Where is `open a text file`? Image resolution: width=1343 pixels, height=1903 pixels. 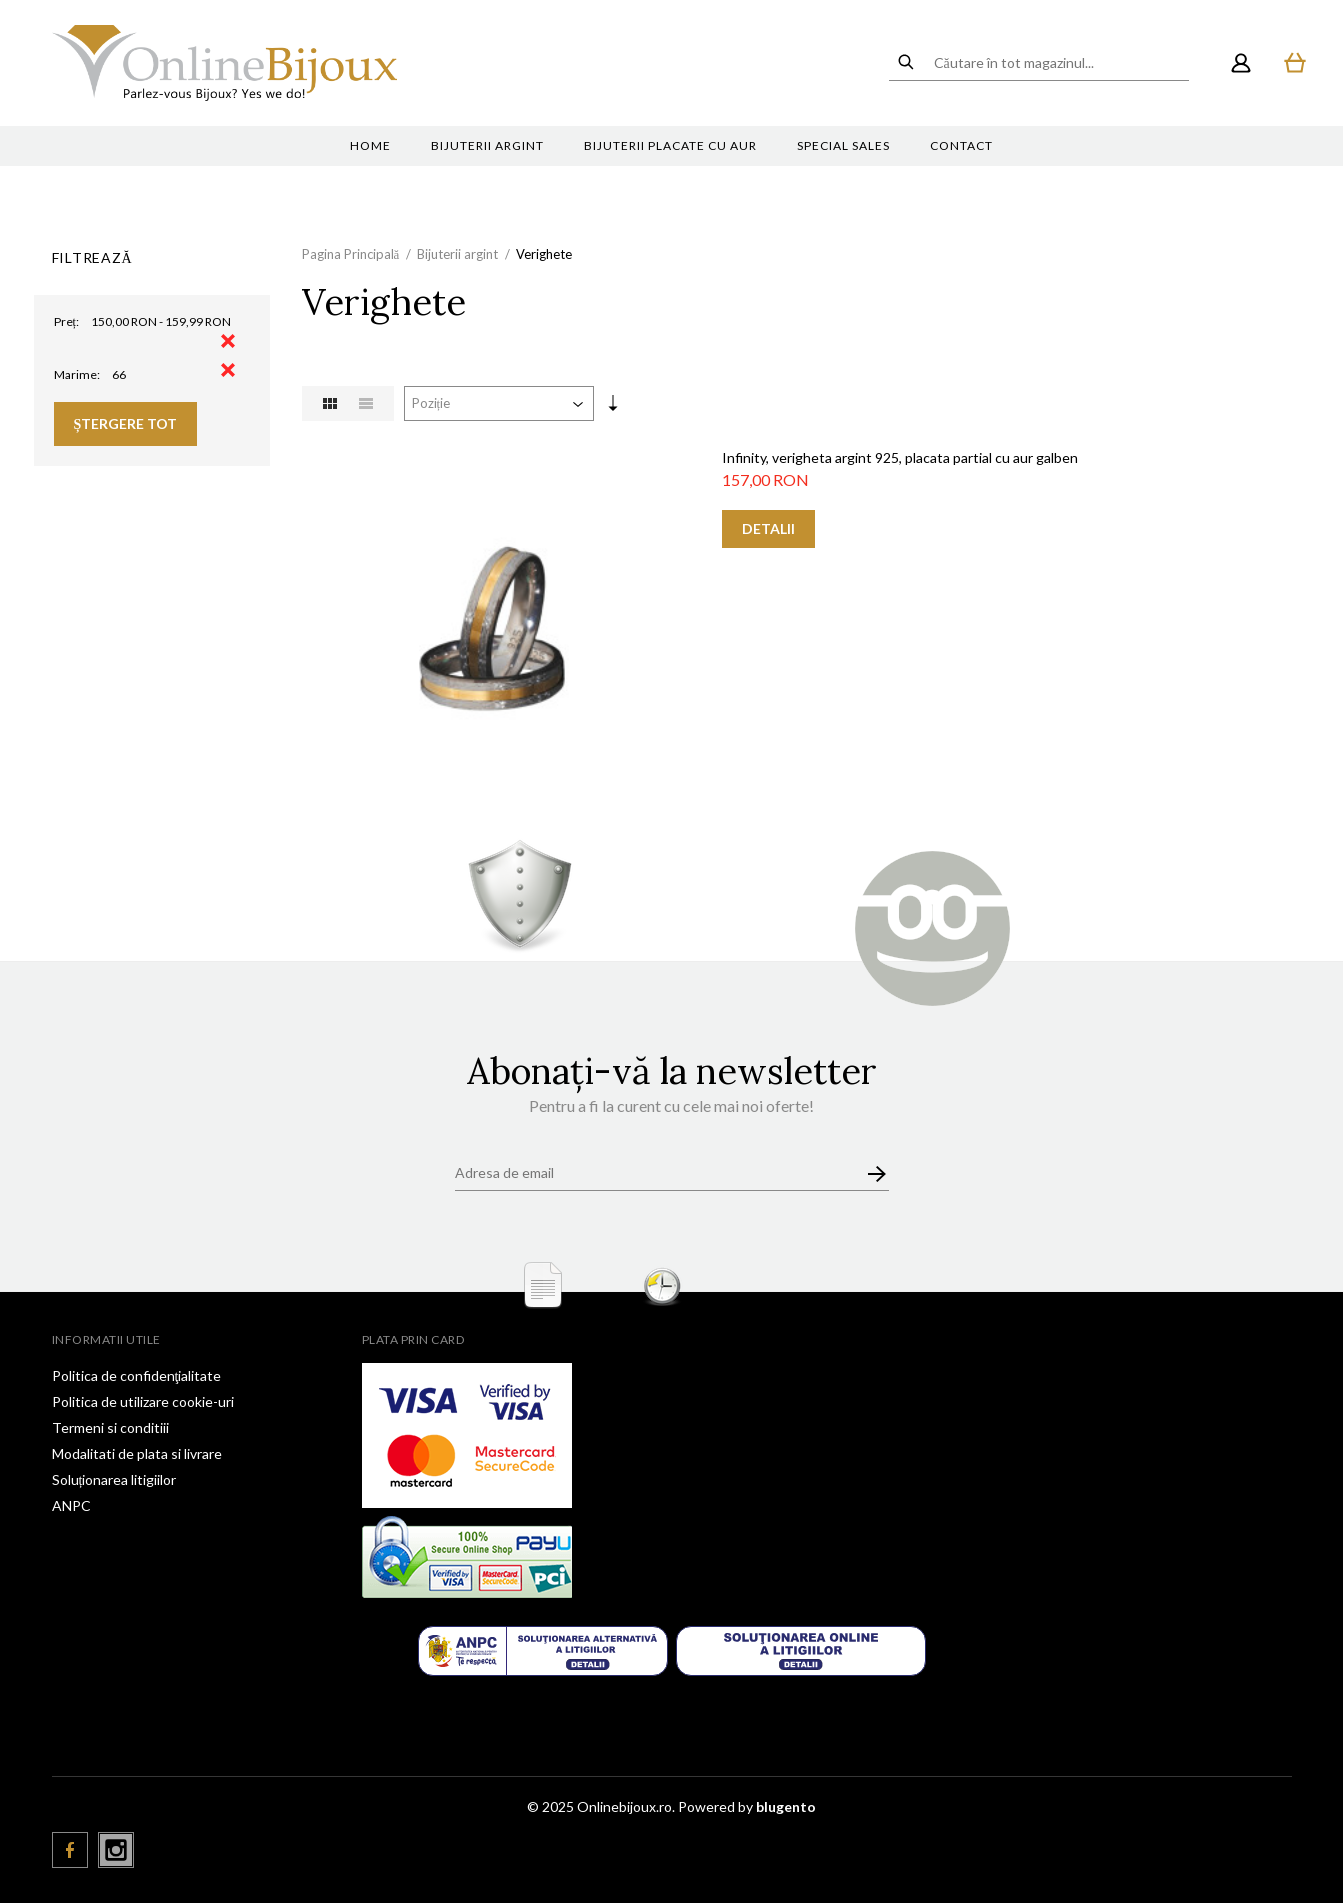
open a text file is located at coordinates (543, 1285).